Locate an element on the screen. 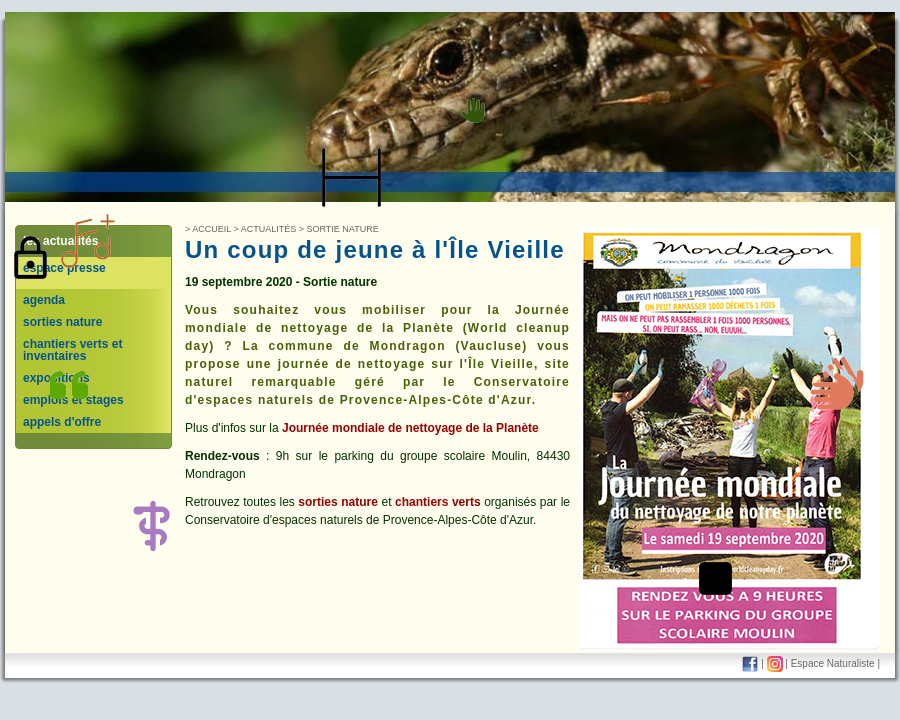 Image resolution: width=900 pixels, height=720 pixels. access medical or healthcare services is located at coordinates (153, 526).